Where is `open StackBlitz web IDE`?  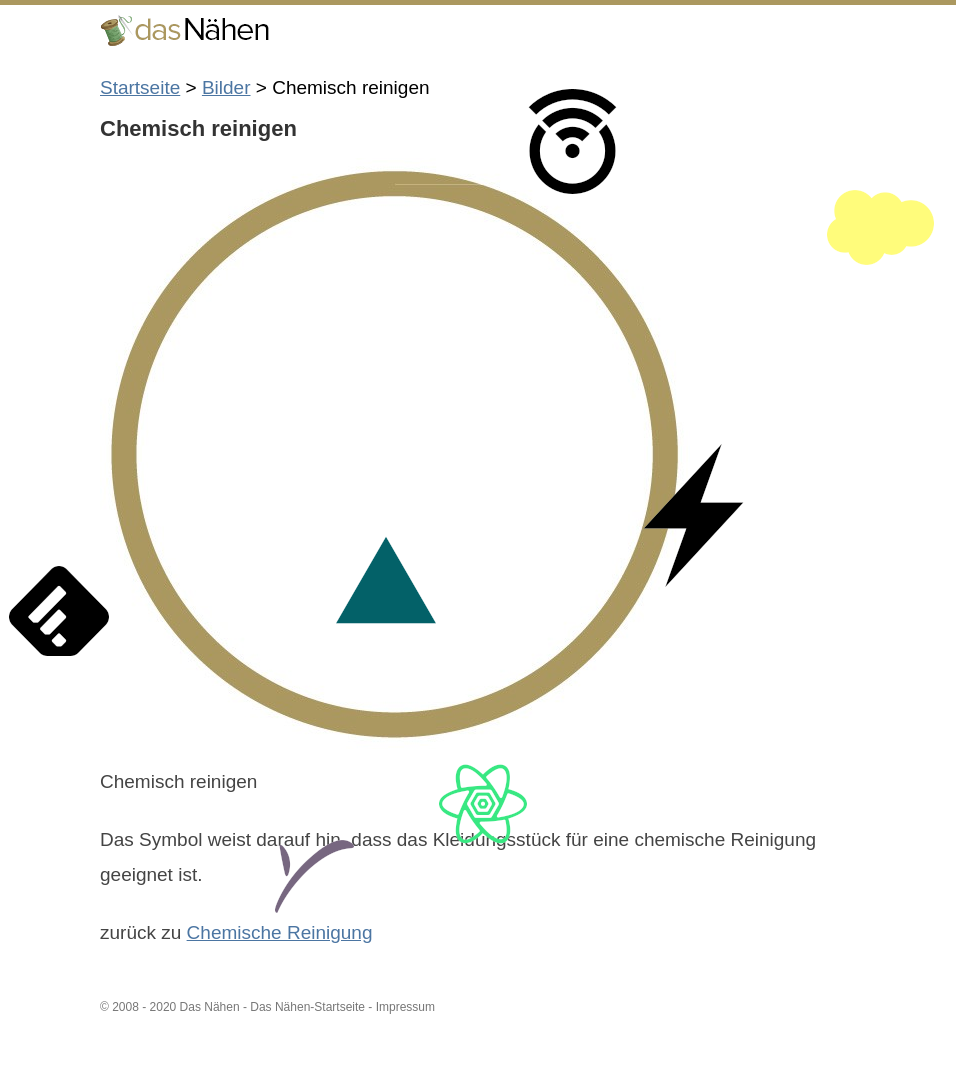
open StackBlitz web IDE is located at coordinates (693, 515).